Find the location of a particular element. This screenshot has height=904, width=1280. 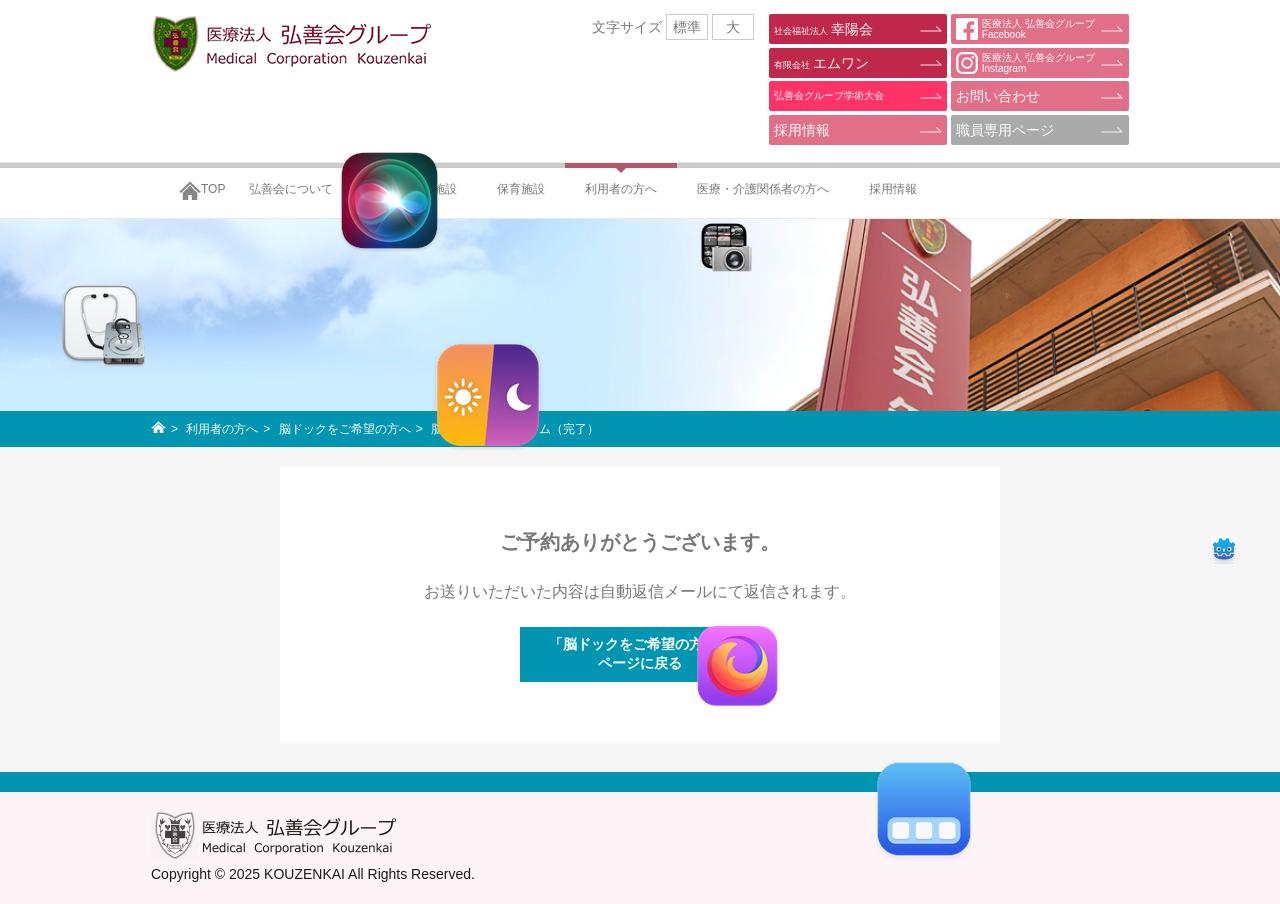

open godot game engine is located at coordinates (1224, 549).